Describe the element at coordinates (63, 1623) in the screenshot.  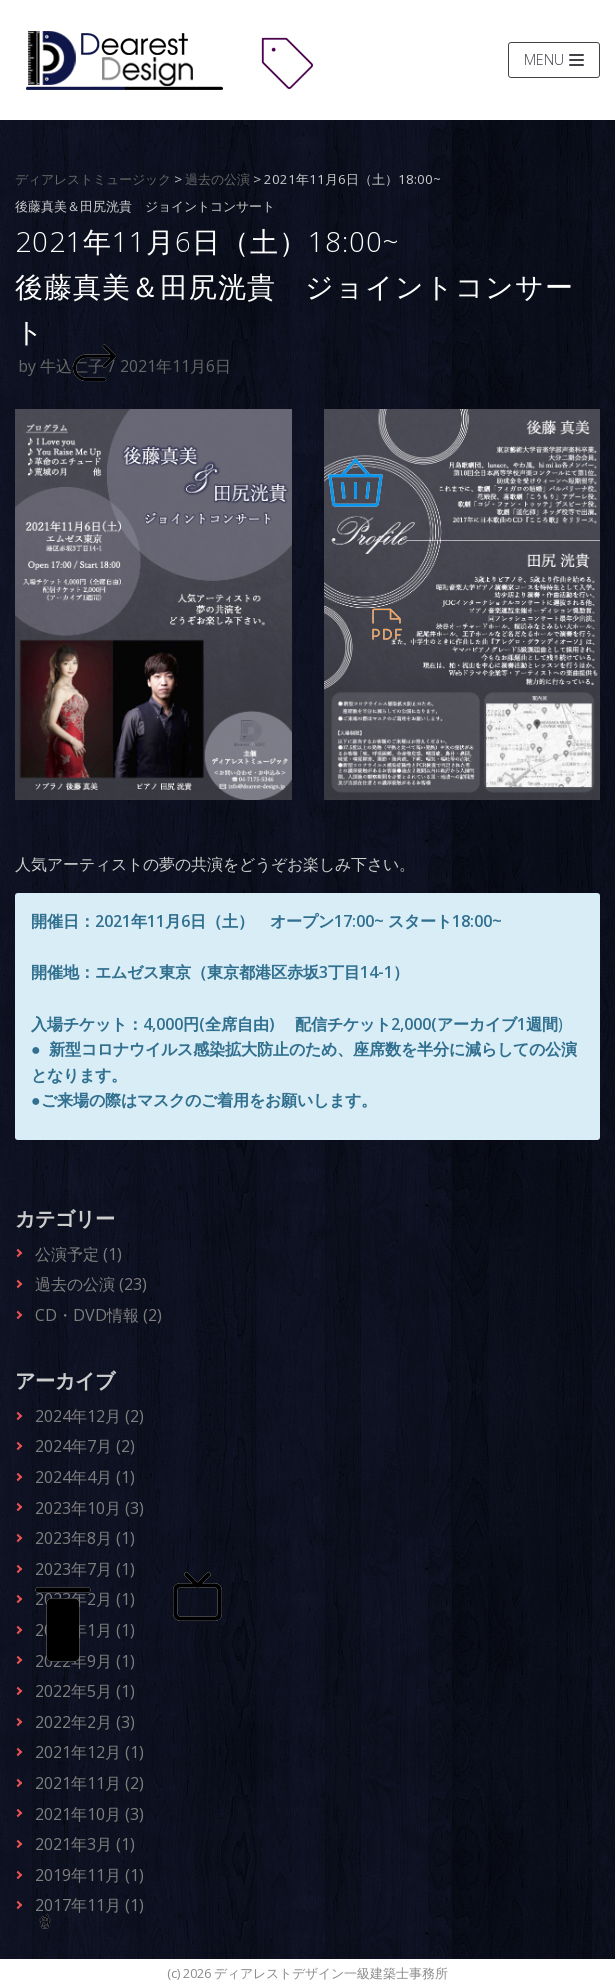
I see `align object to top edge` at that location.